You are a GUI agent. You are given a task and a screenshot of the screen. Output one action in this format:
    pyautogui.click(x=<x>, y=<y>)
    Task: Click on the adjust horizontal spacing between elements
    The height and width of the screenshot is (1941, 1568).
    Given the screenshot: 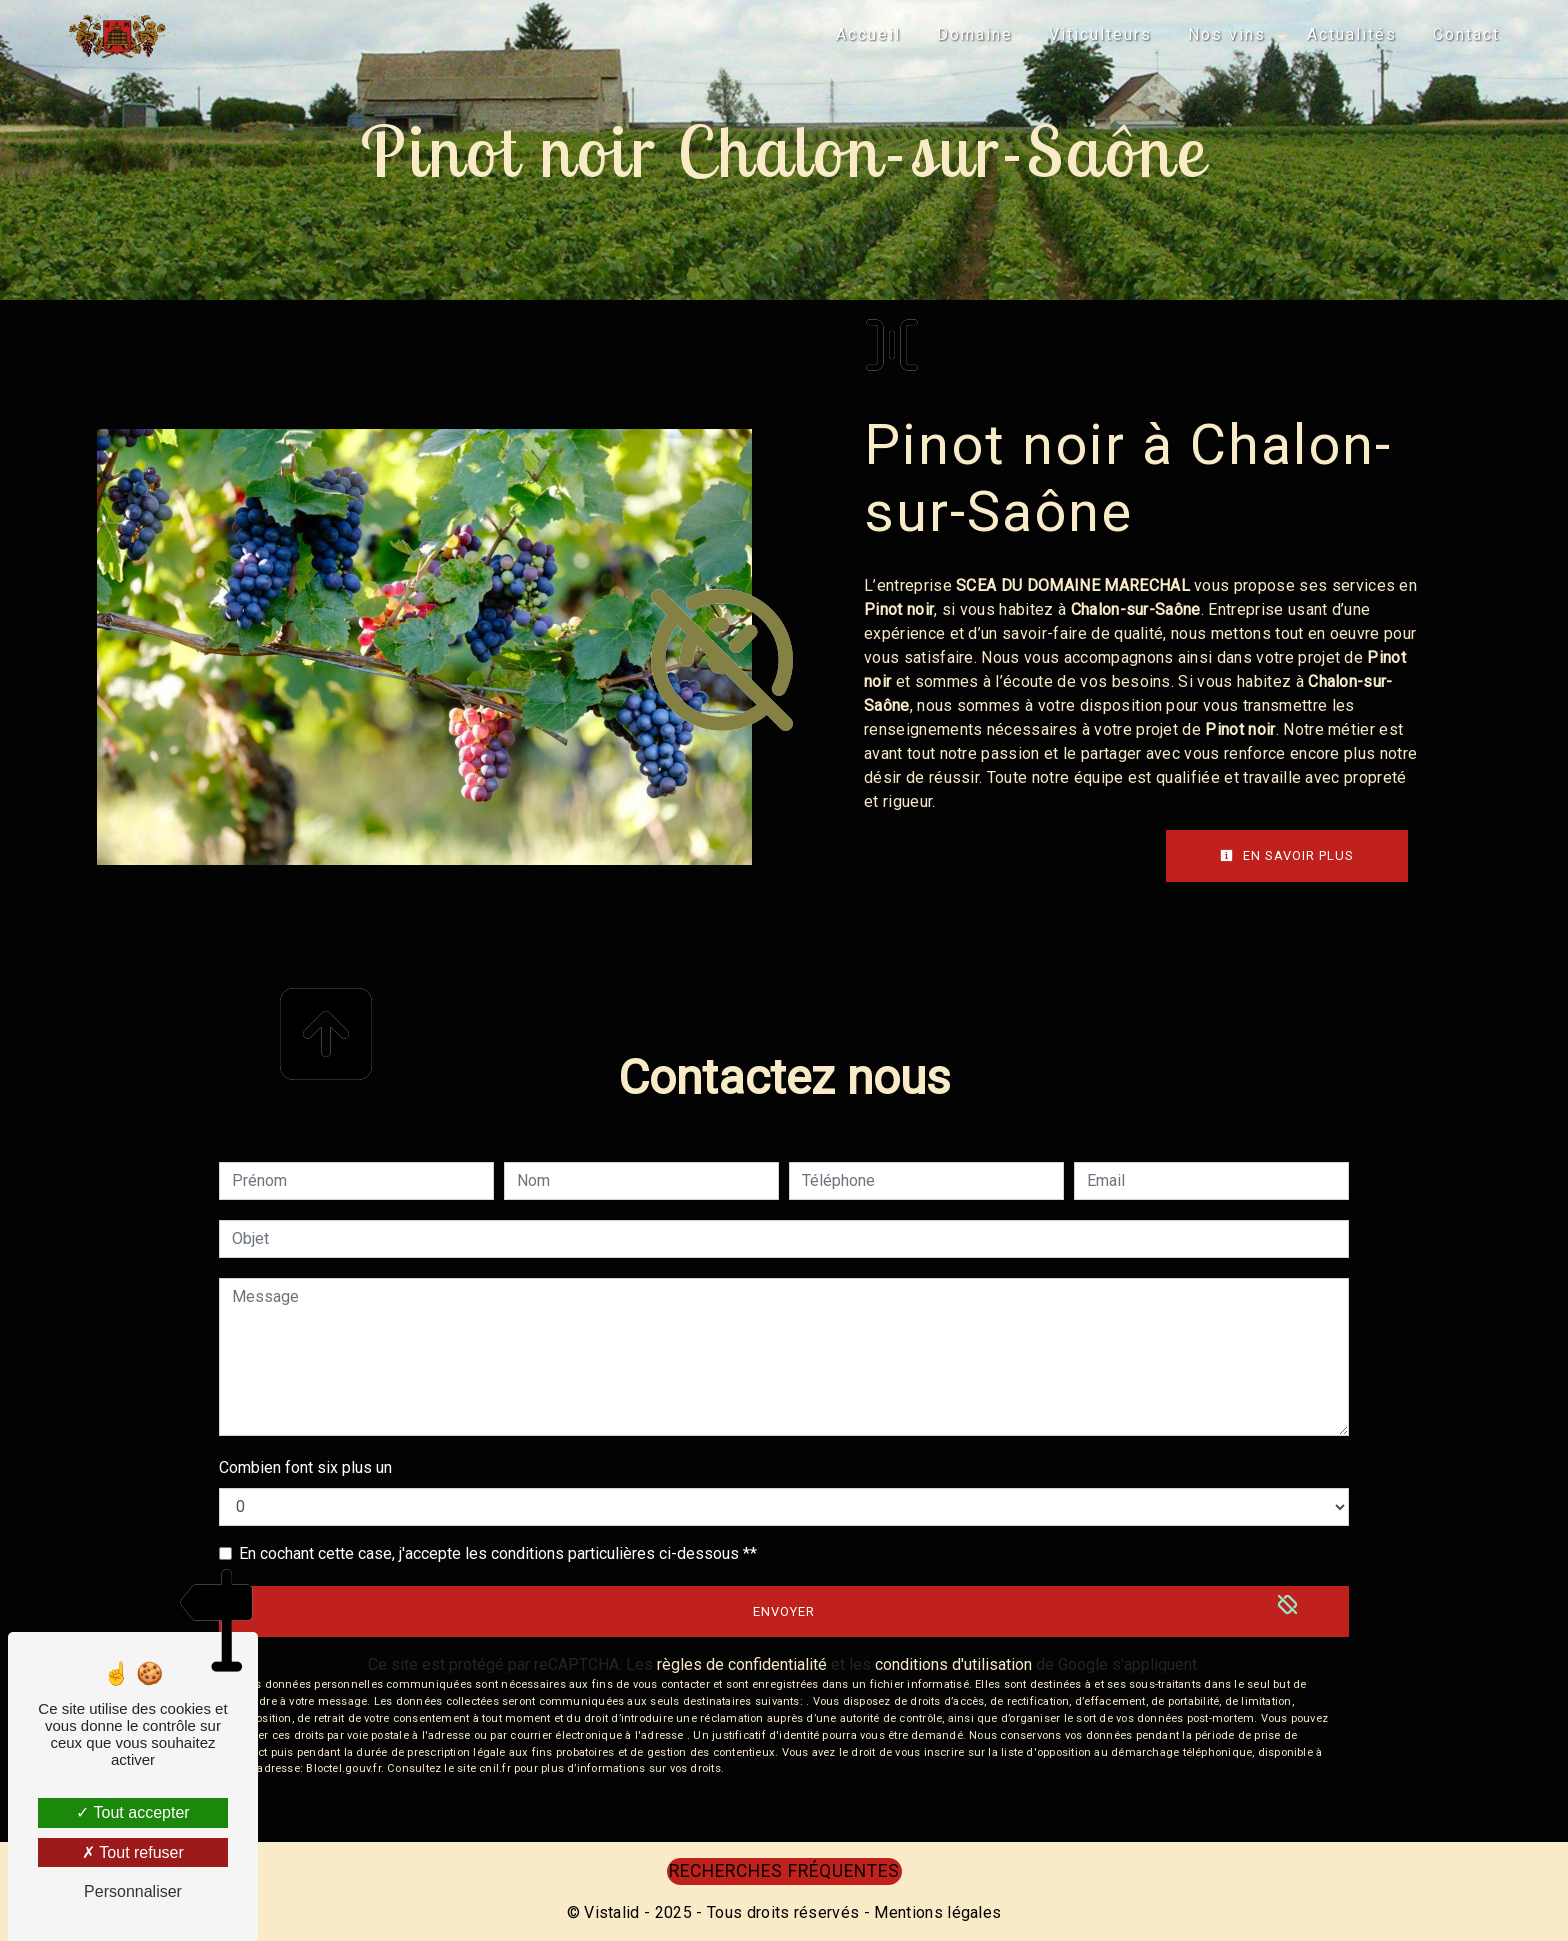 What is the action you would take?
    pyautogui.click(x=892, y=345)
    